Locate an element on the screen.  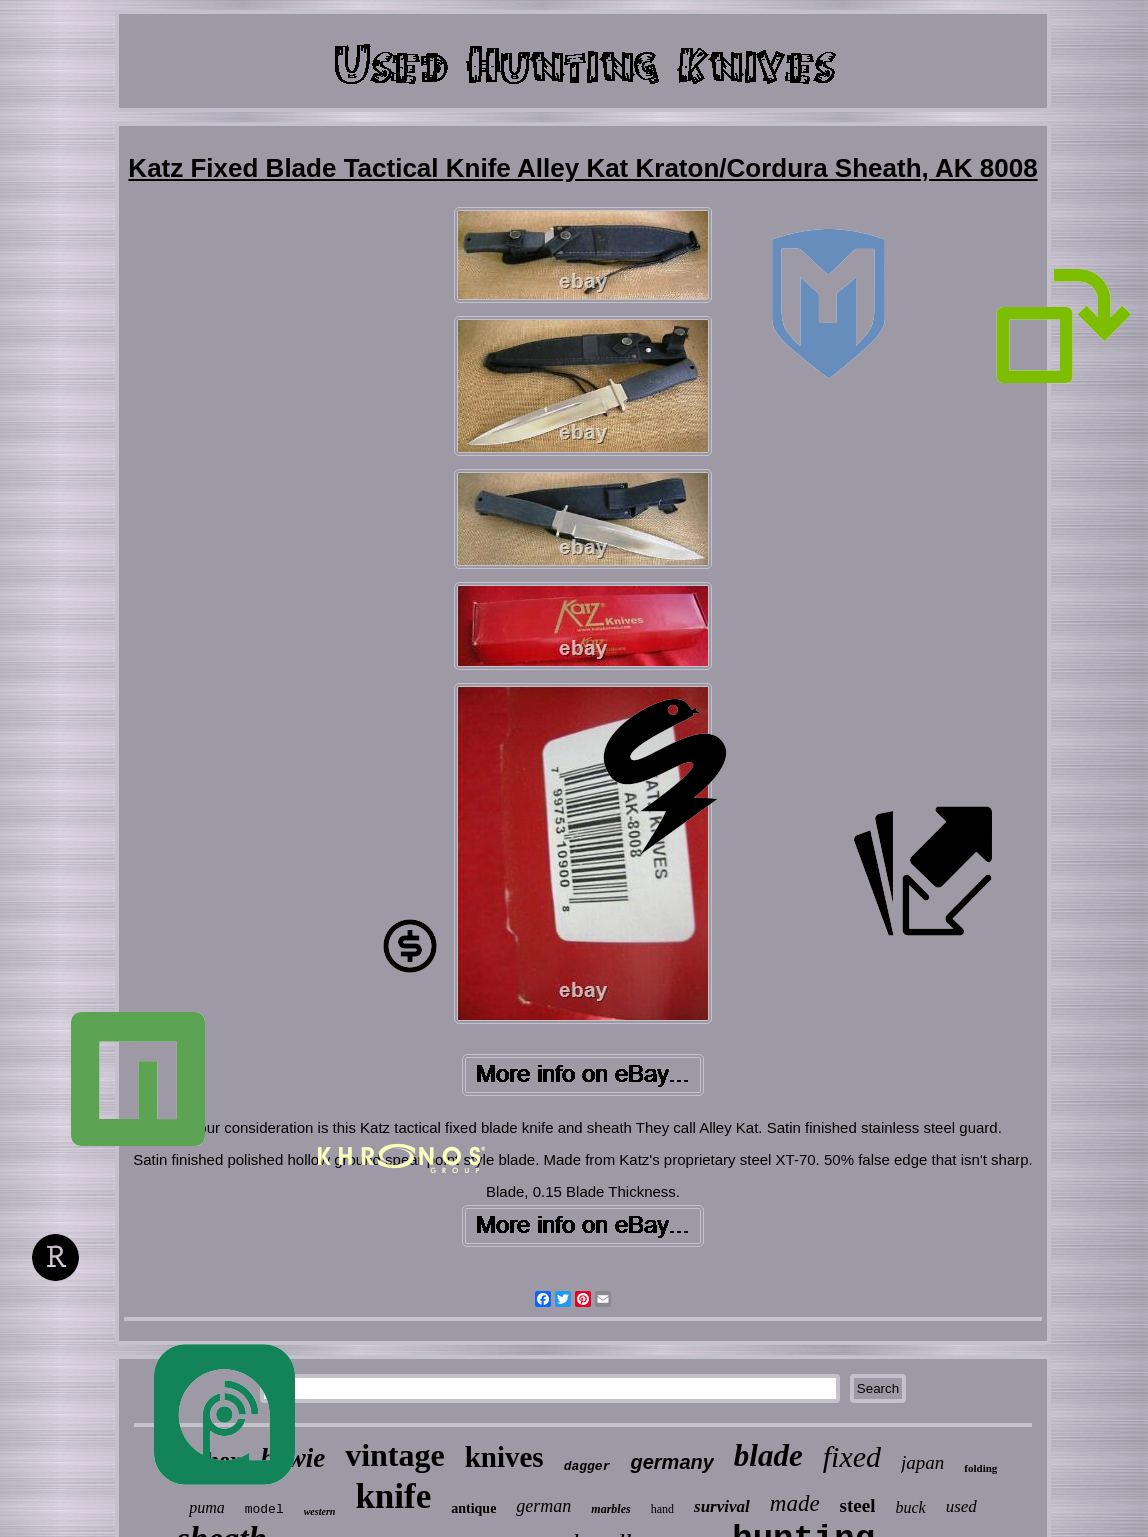
rotate object clockwise is located at coordinates (1060, 326).